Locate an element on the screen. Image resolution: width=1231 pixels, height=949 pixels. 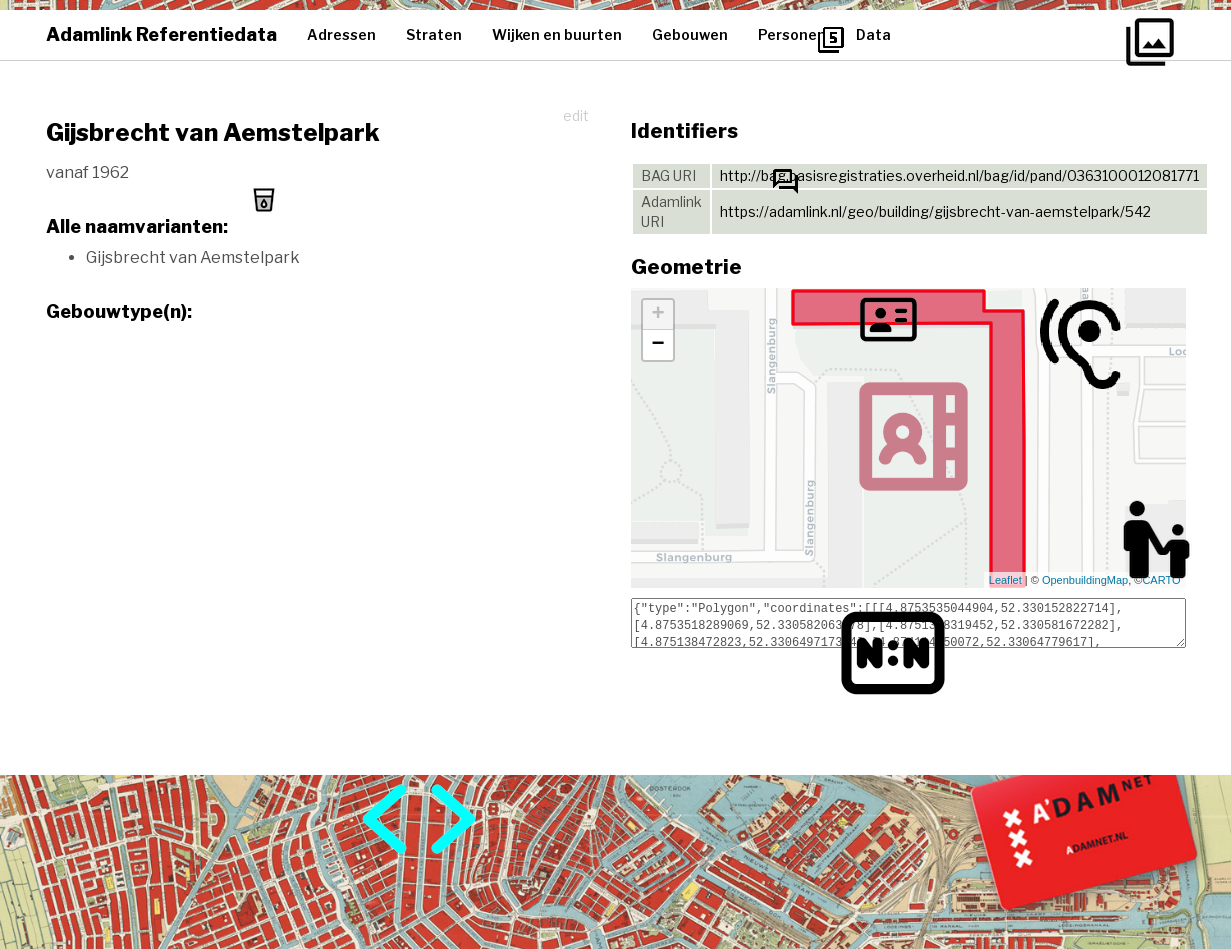
view or edit source code is located at coordinates (419, 819).